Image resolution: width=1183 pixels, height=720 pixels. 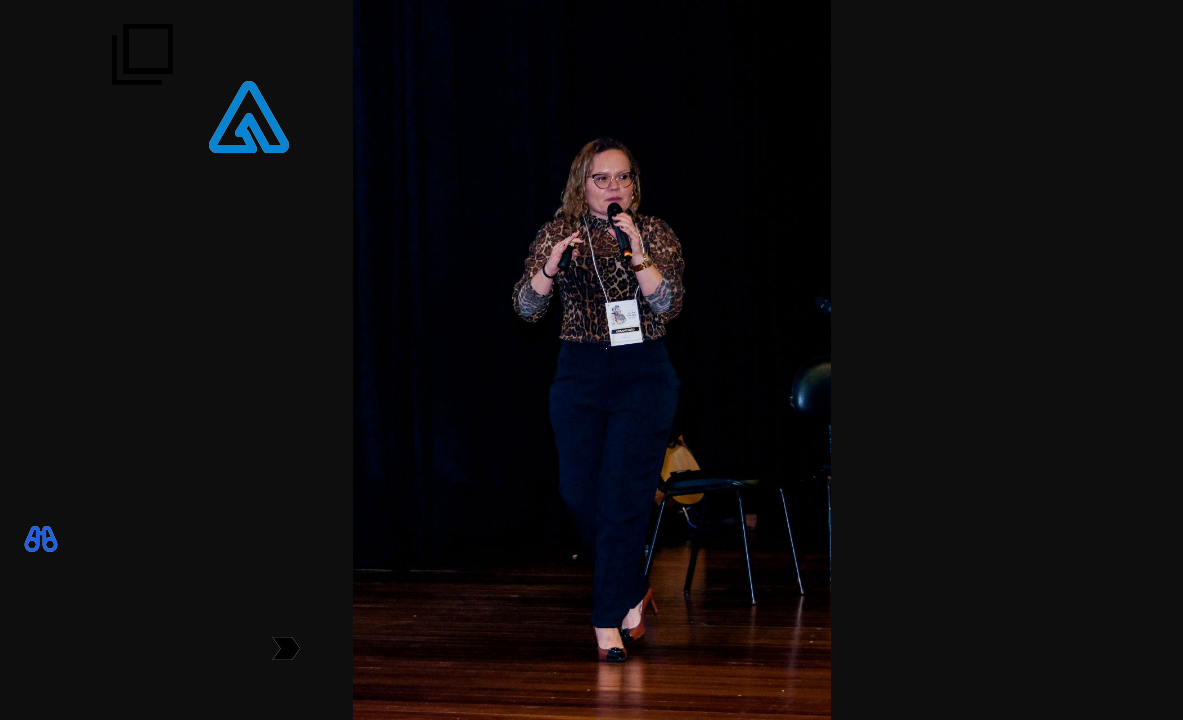 What do you see at coordinates (285, 648) in the screenshot?
I see `mark a message or item as important` at bounding box center [285, 648].